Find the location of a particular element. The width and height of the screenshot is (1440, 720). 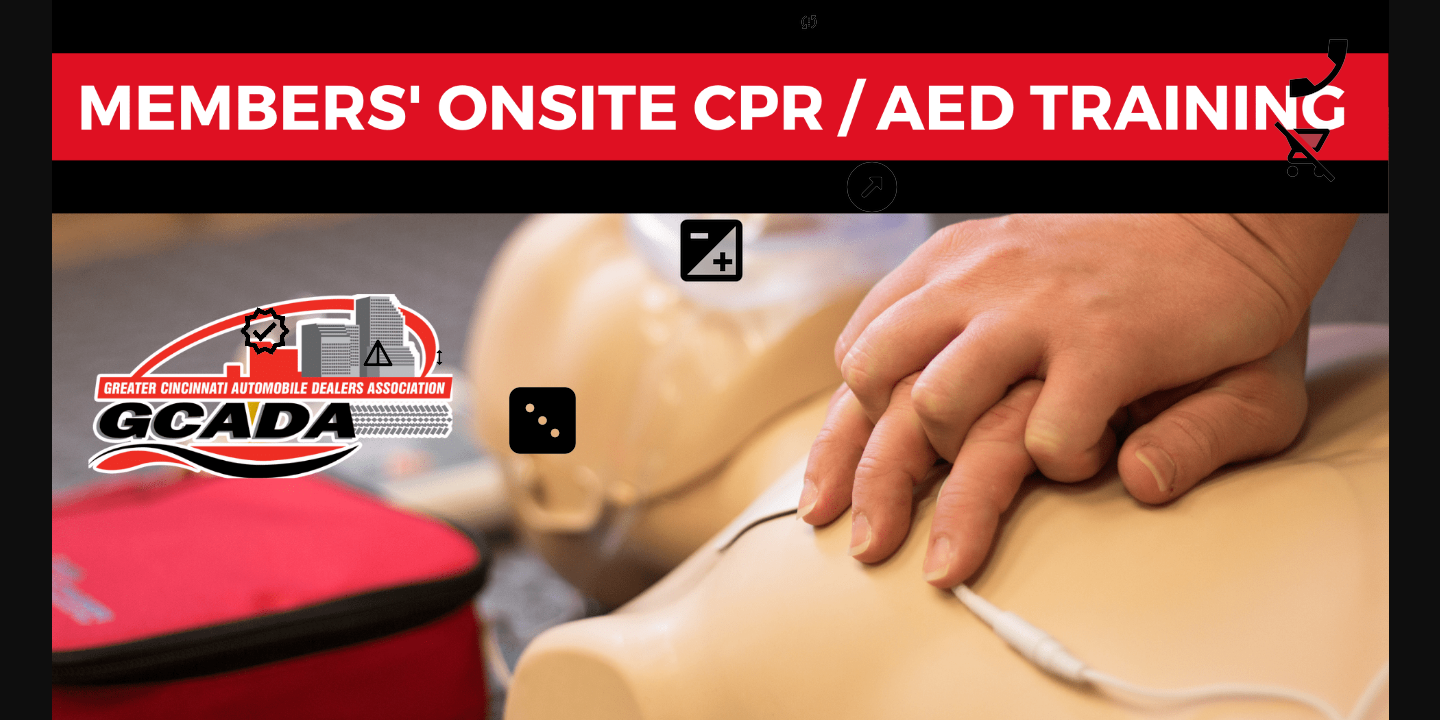

indicates a verified account or profile is located at coordinates (265, 331).